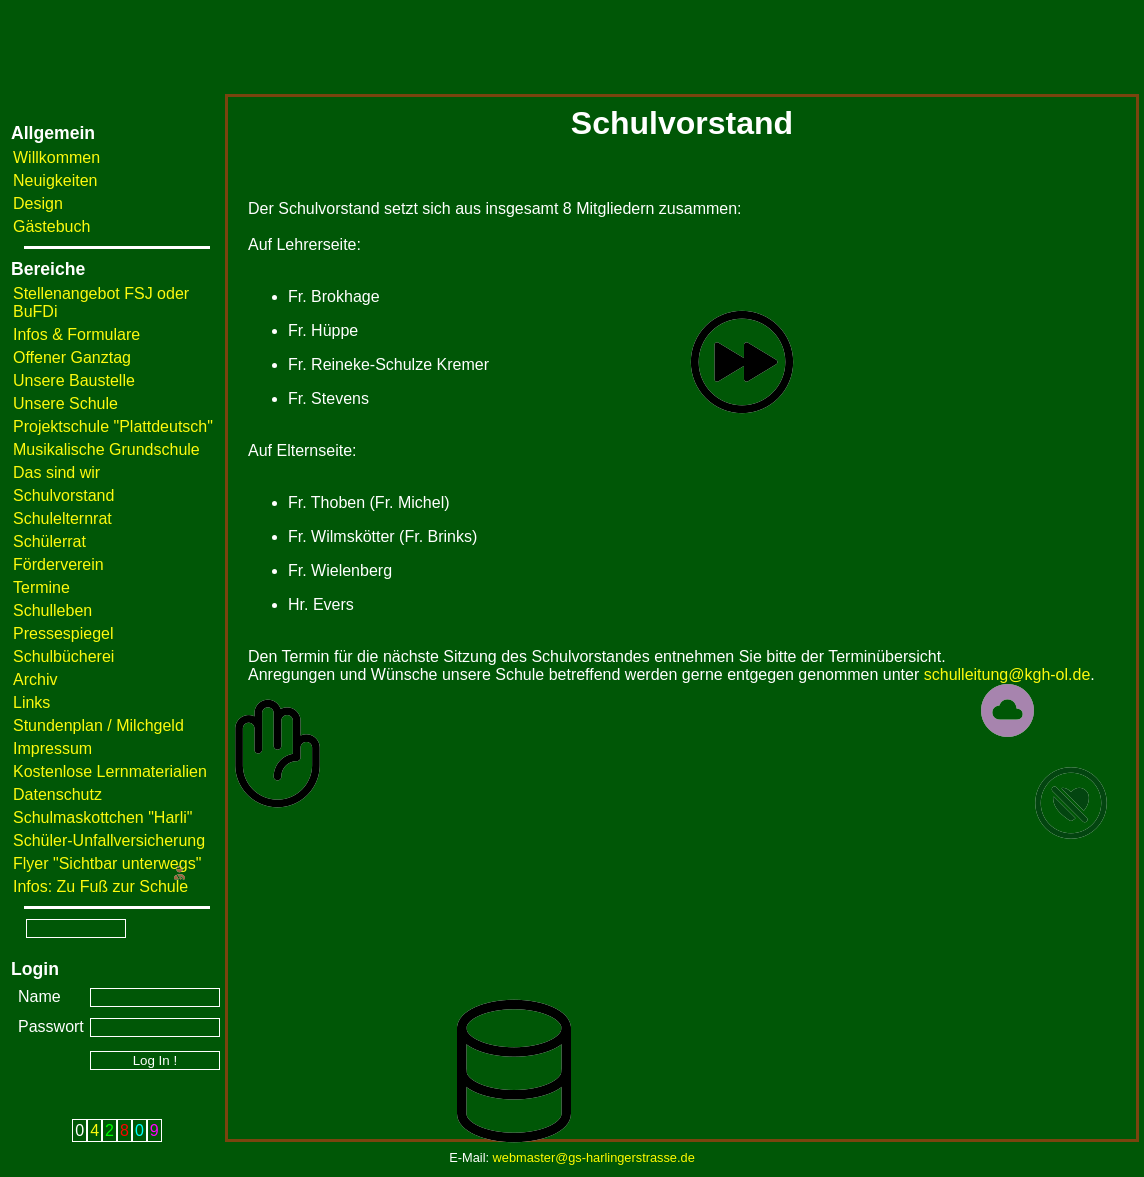 The width and height of the screenshot is (1144, 1177). Describe the element at coordinates (1007, 710) in the screenshot. I see `access cloud storage` at that location.